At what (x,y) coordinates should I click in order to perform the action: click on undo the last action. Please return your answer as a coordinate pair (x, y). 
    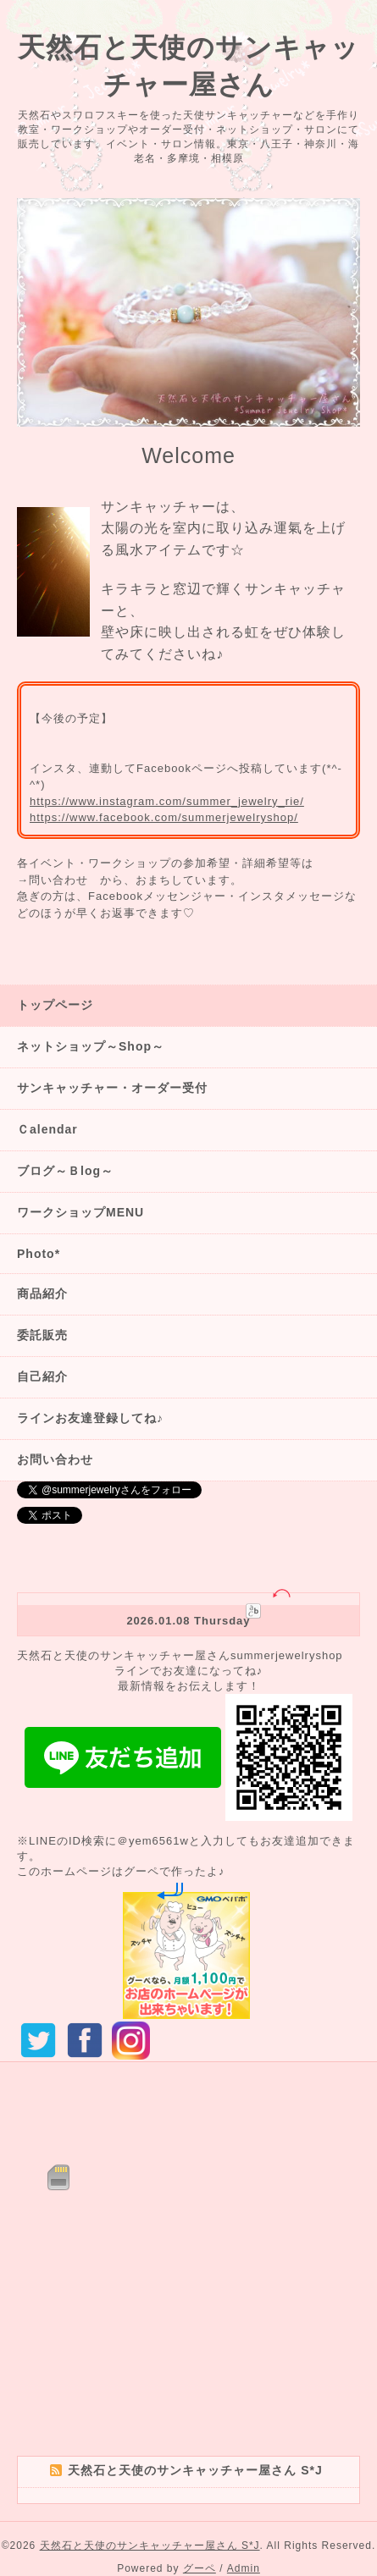
    Looking at the image, I should click on (282, 1593).